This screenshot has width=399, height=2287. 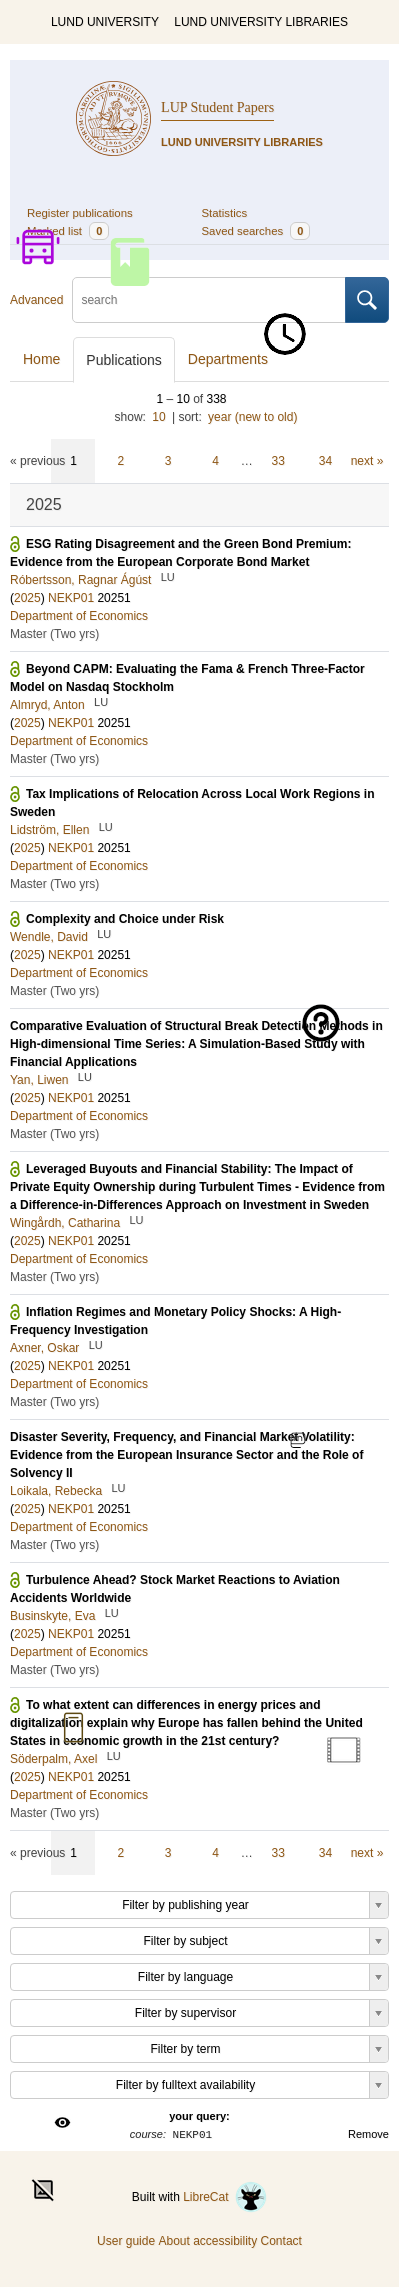 What do you see at coordinates (38, 247) in the screenshot?
I see `view public transit options` at bounding box center [38, 247].